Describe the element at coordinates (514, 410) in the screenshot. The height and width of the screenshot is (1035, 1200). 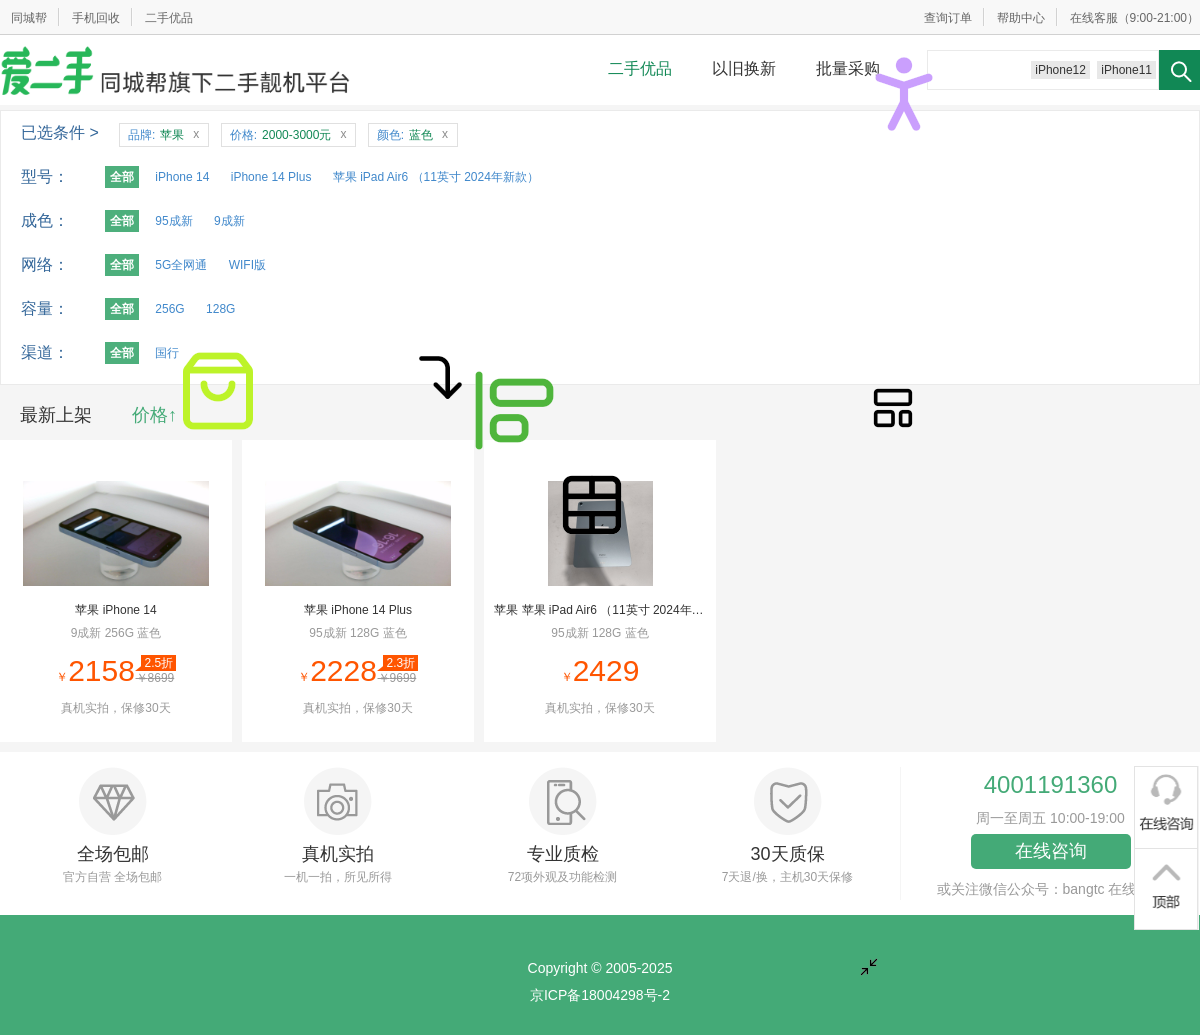
I see `align items to the start vertically` at that location.